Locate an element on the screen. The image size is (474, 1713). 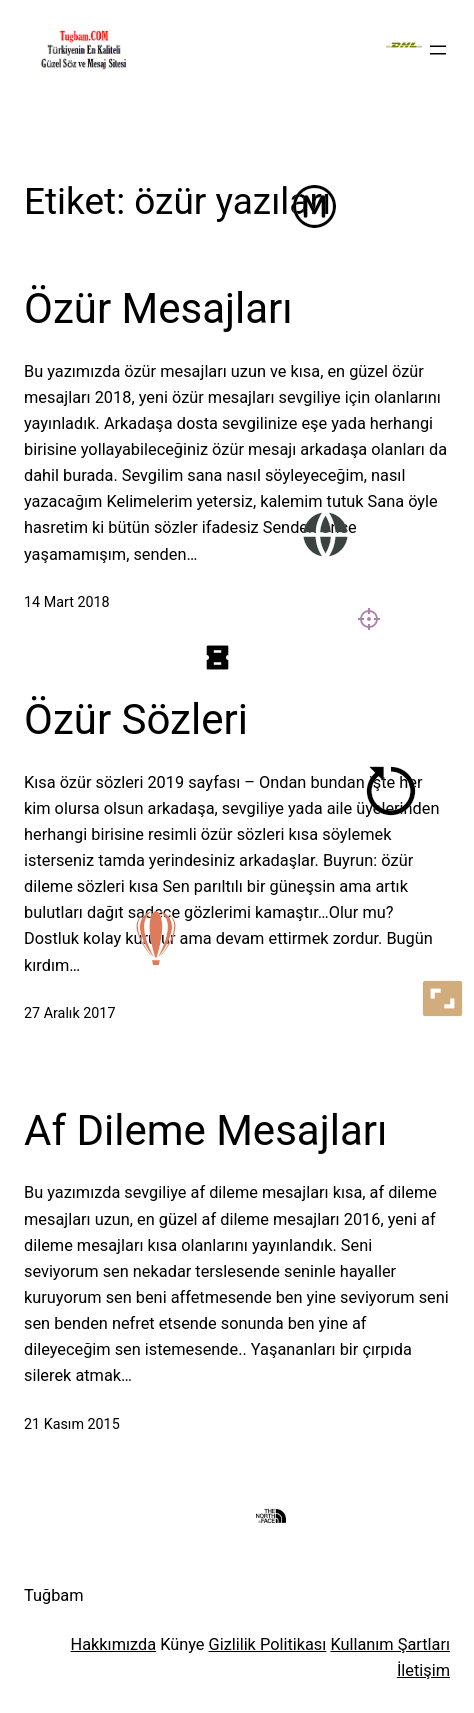
center or align an element to a focal point is located at coordinates (369, 619).